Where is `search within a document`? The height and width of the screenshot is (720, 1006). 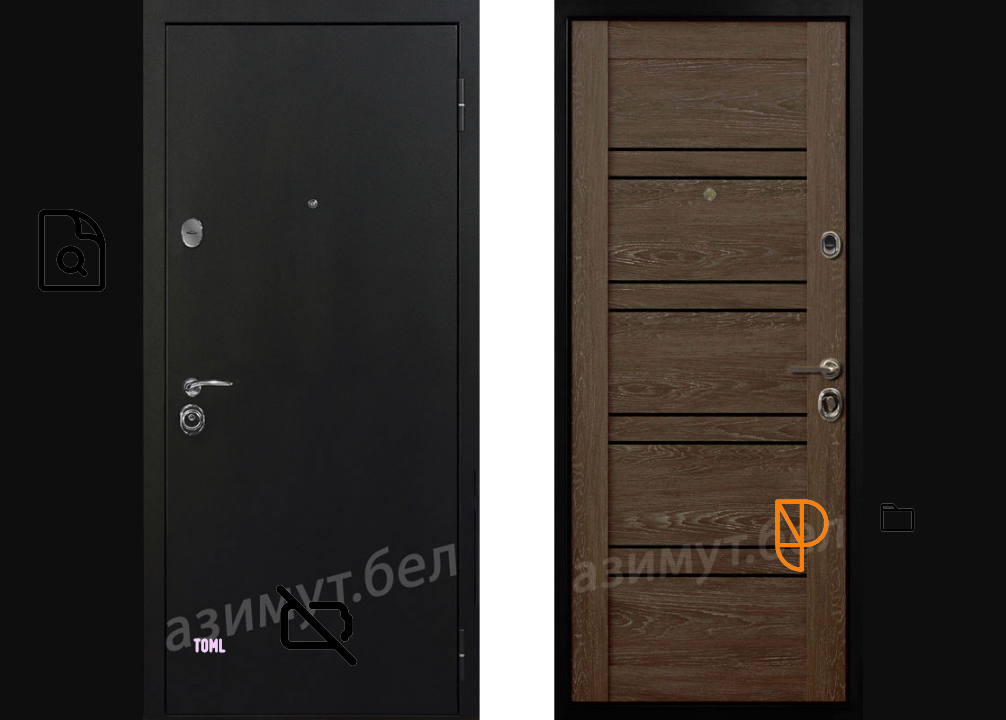 search within a document is located at coordinates (72, 252).